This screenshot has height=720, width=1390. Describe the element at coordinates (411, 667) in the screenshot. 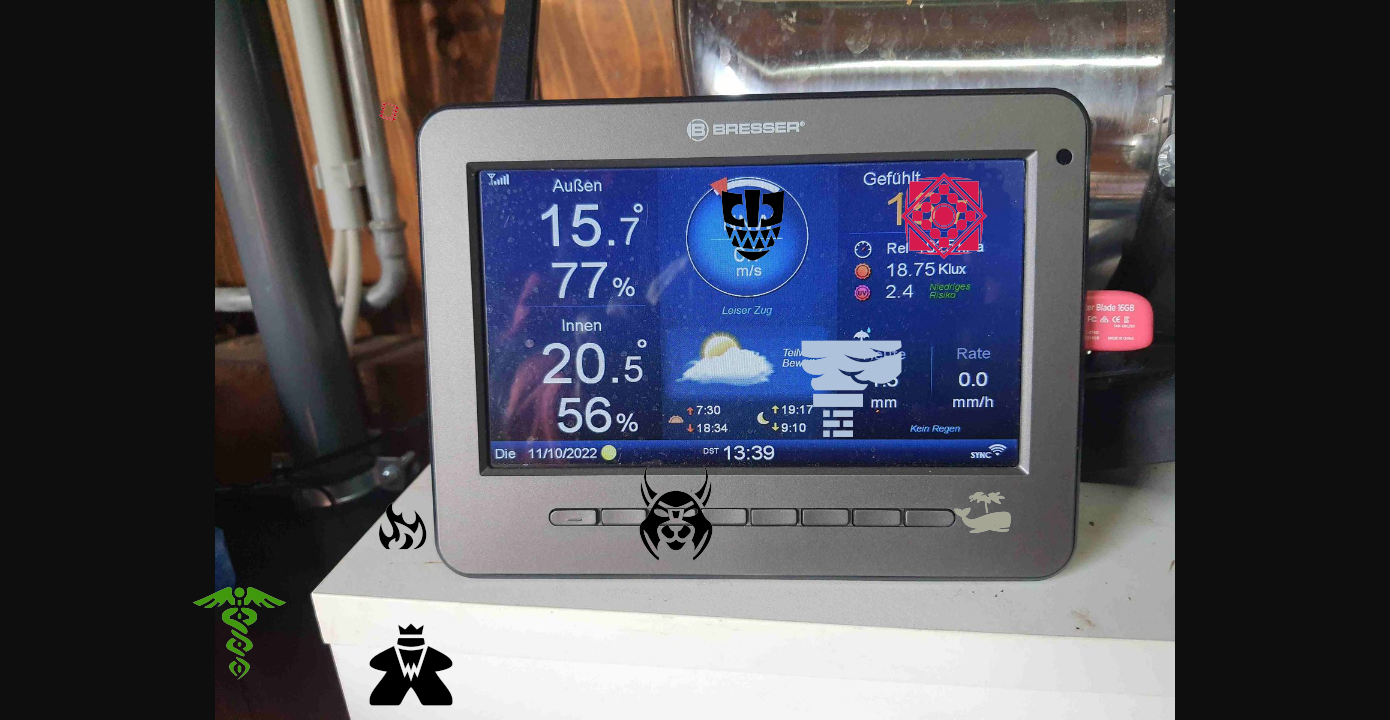

I see `select the king piece in a board game` at that location.